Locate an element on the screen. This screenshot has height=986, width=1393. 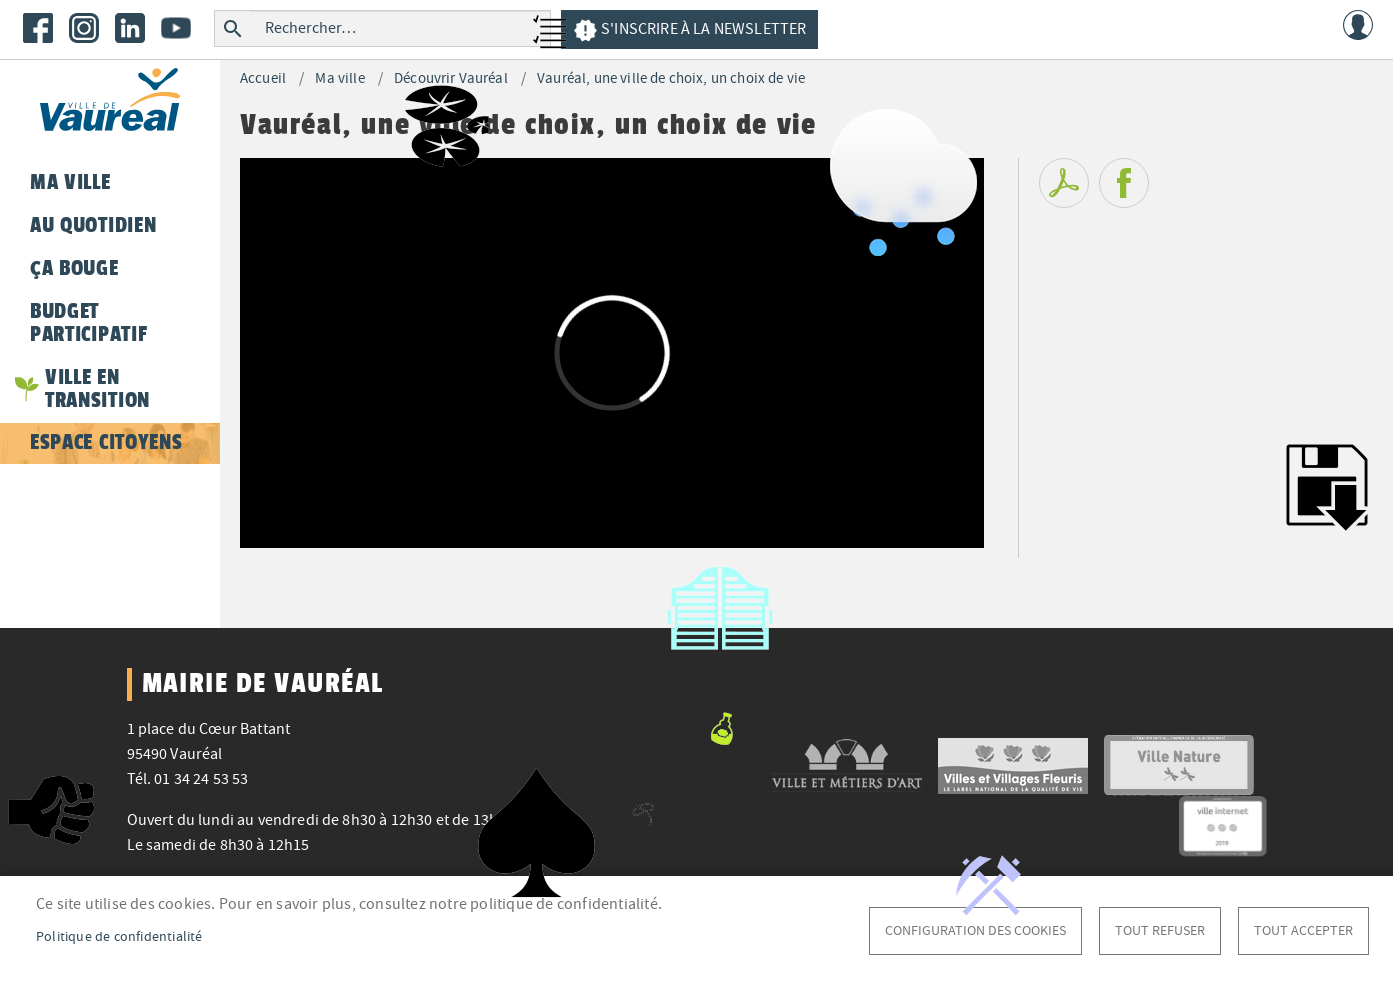
access stone crafting menu is located at coordinates (988, 885).